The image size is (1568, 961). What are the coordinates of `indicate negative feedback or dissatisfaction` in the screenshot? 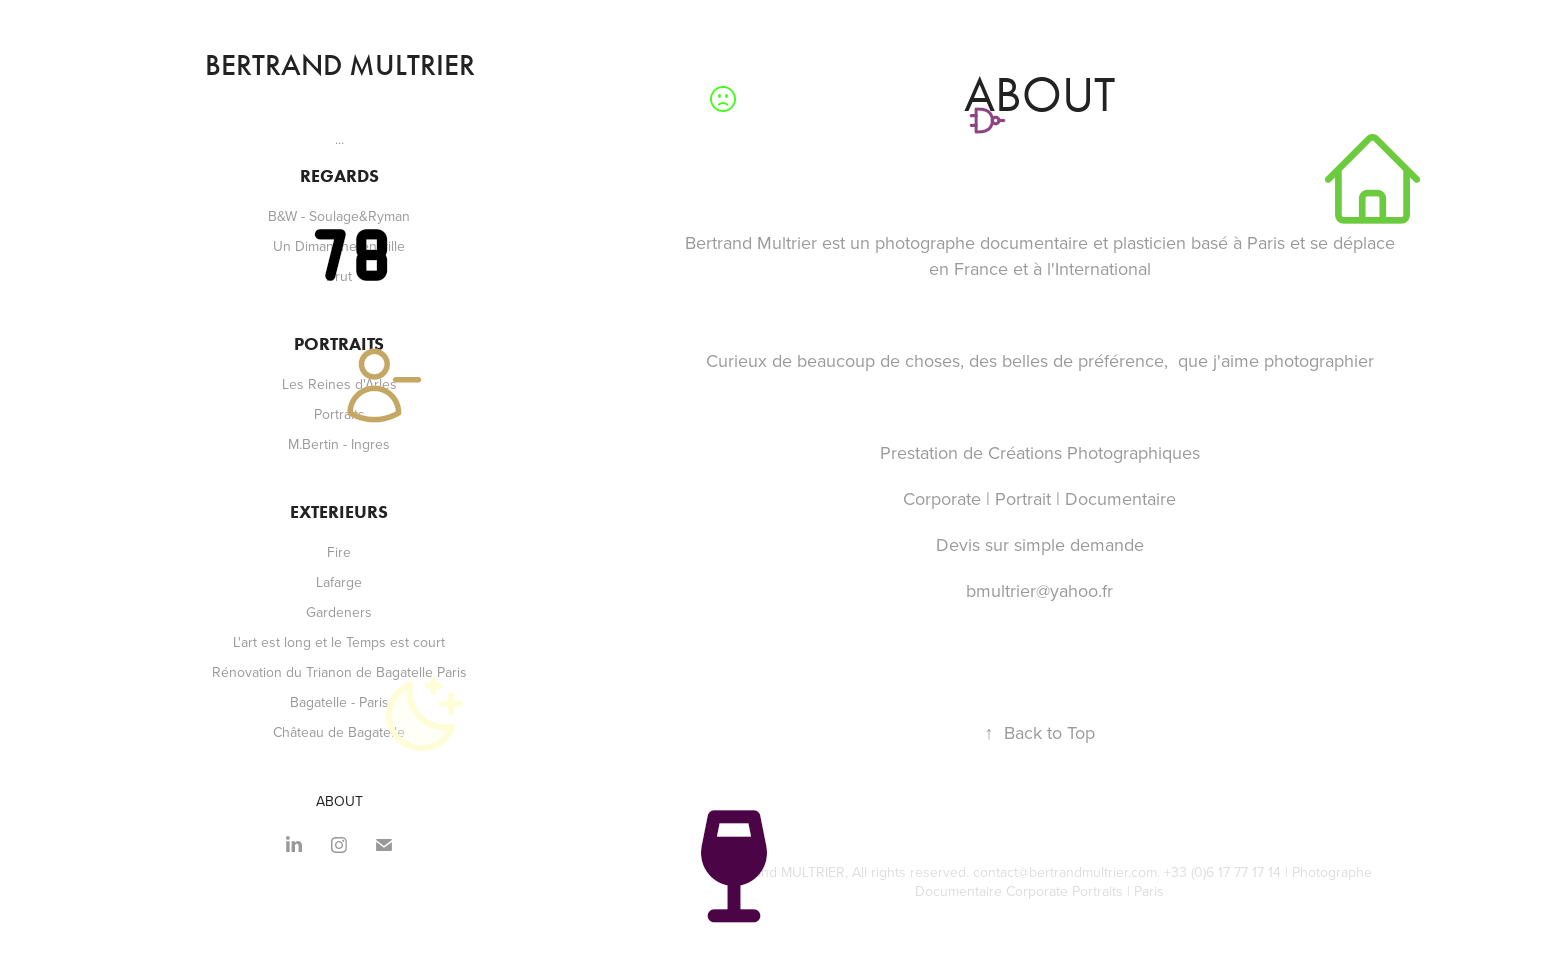 It's located at (723, 99).